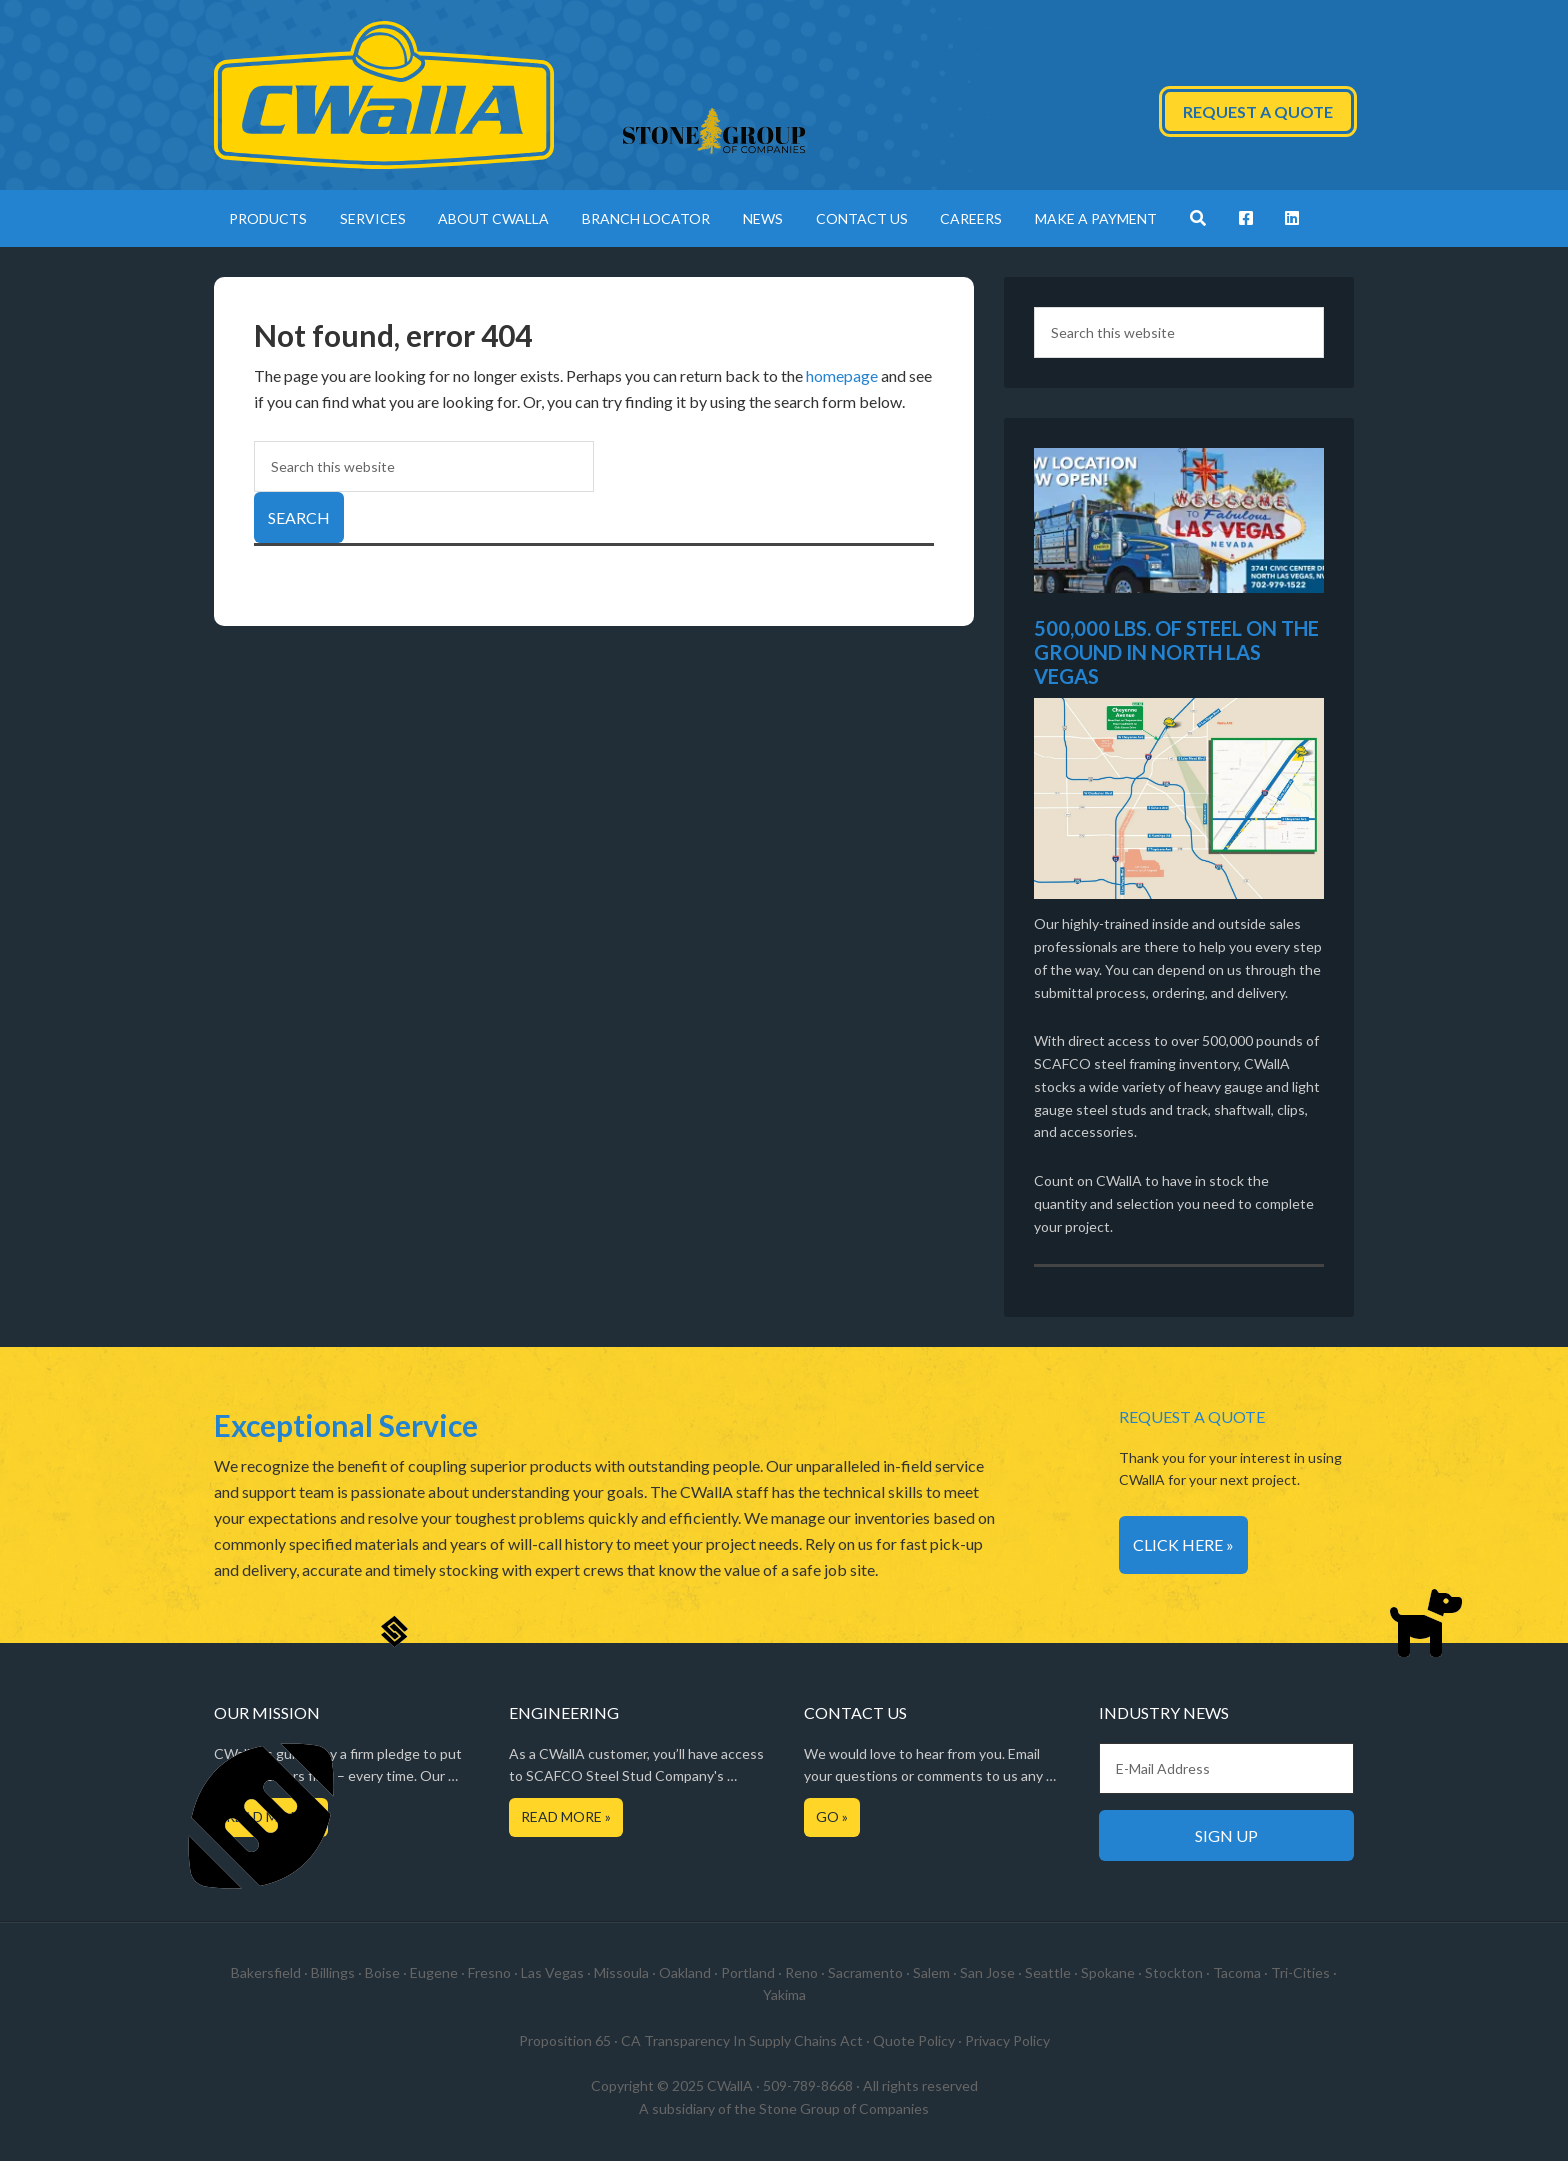 This screenshot has height=2161, width=1568. Describe the element at coordinates (1426, 1625) in the screenshot. I see `view pet-related services or features` at that location.